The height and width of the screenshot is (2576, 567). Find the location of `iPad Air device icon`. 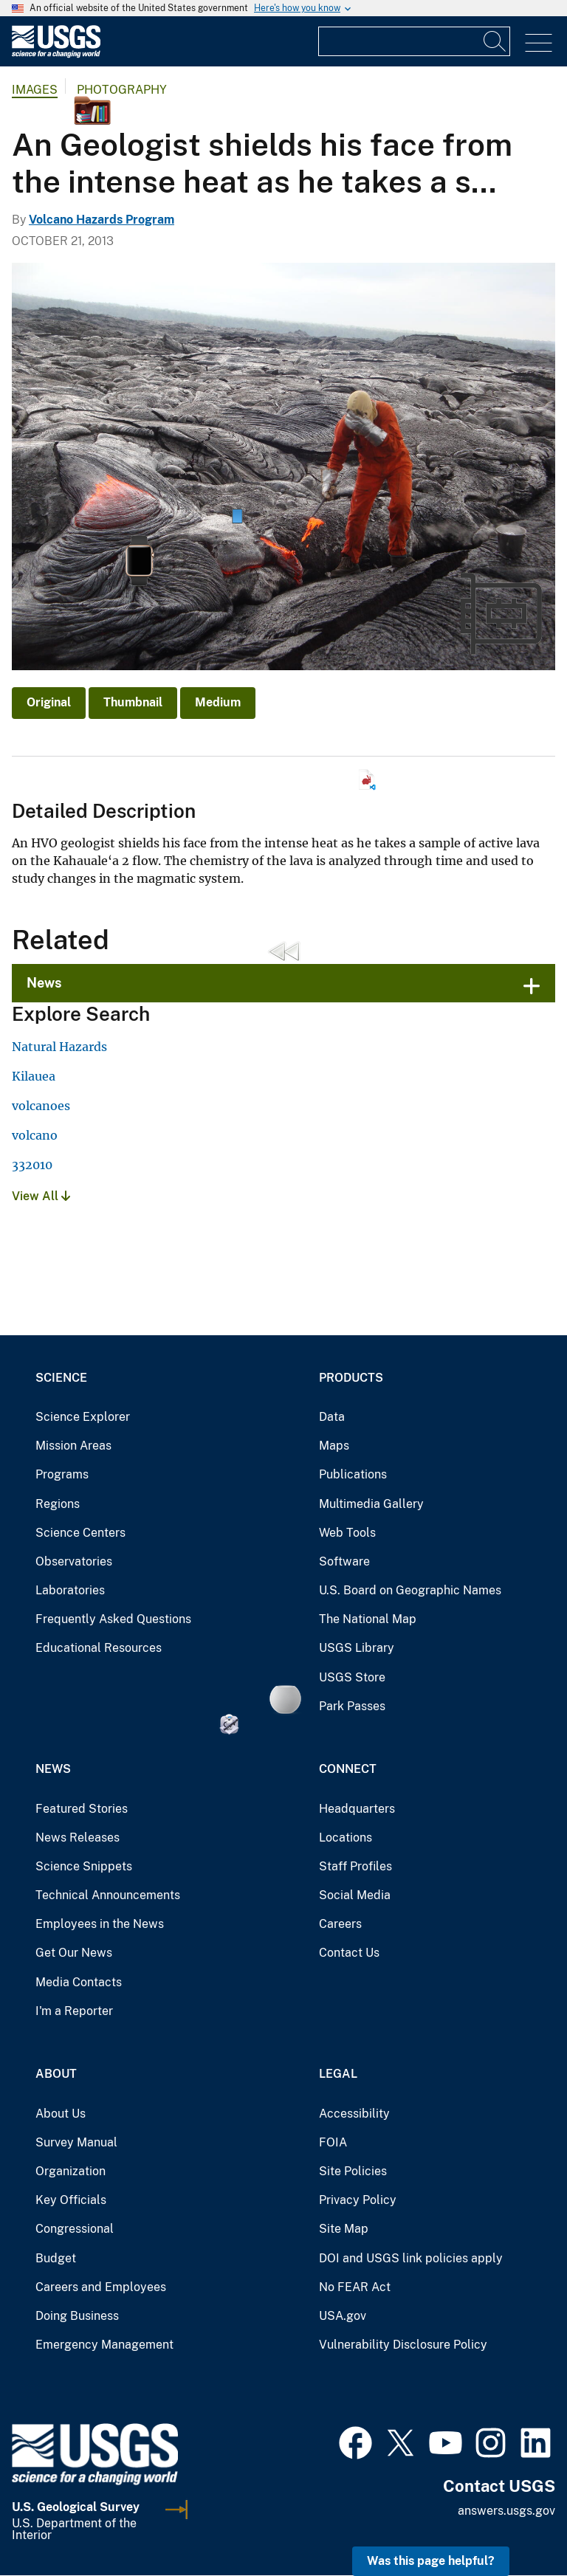

iPad Air device icon is located at coordinates (237, 516).